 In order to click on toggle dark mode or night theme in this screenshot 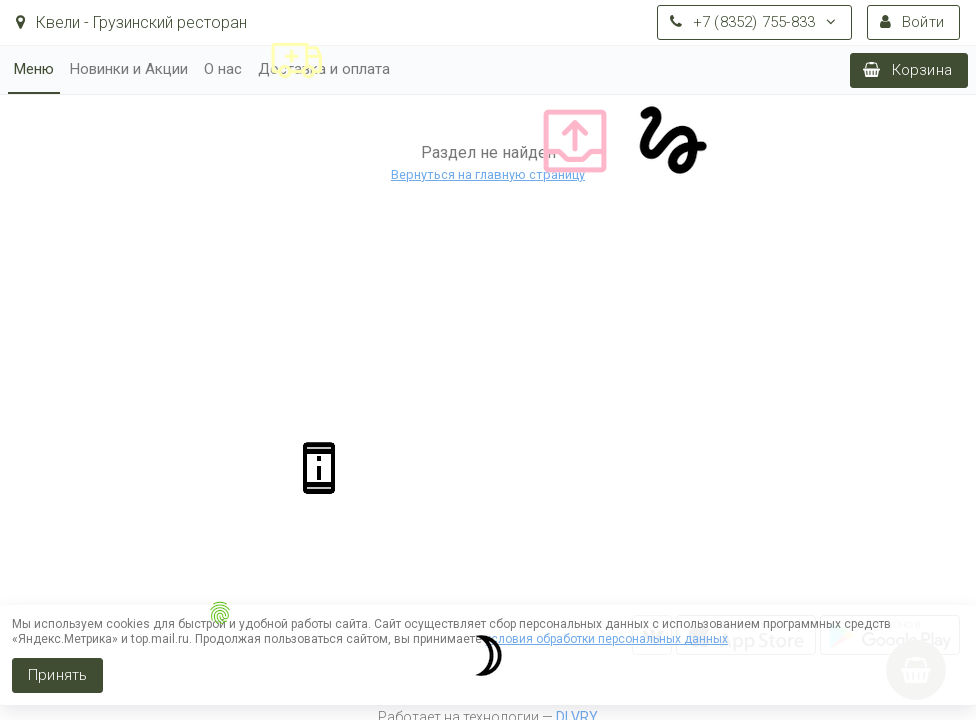, I will do `click(487, 655)`.